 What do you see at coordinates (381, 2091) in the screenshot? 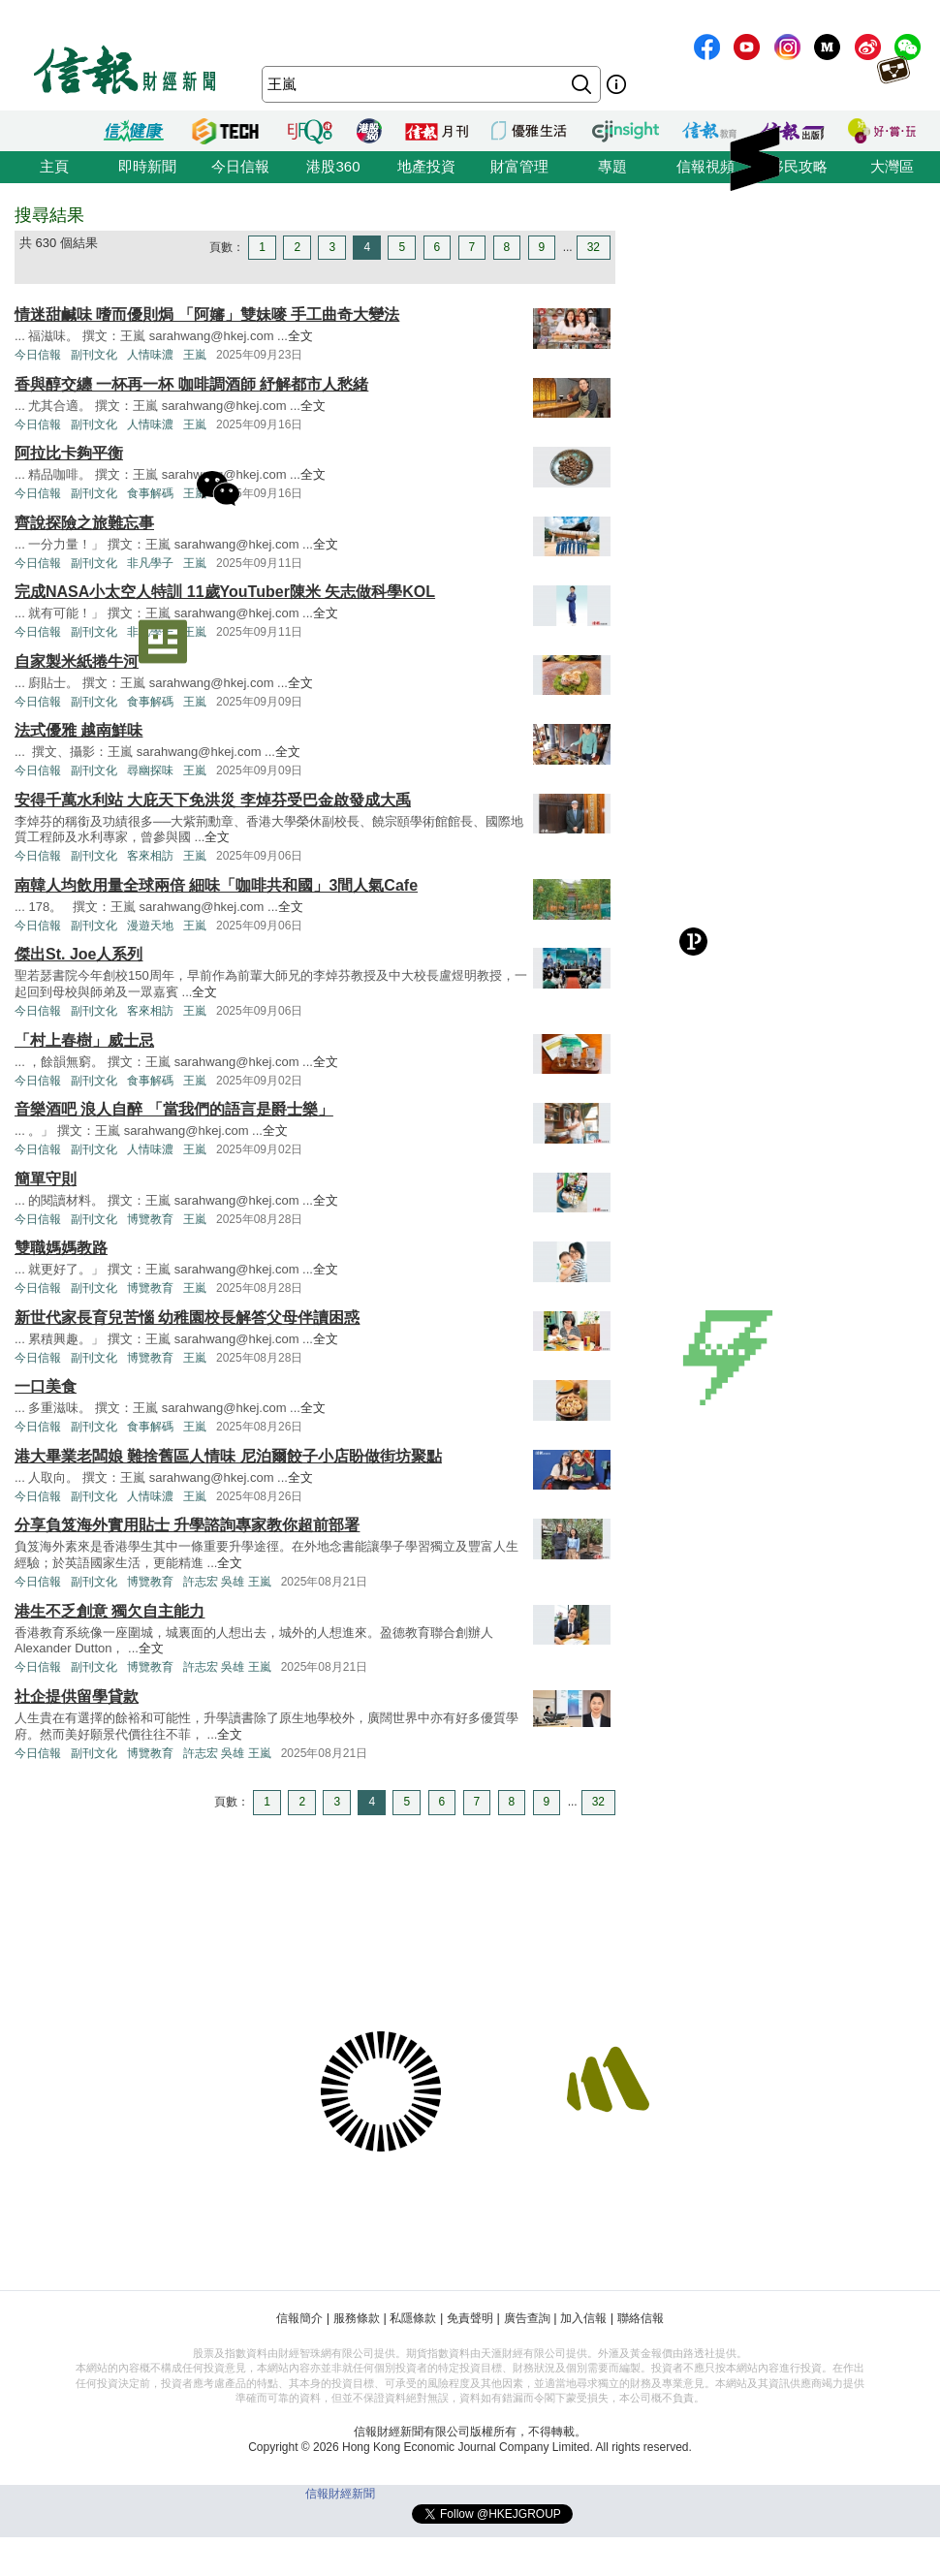
I see `photon logo` at bounding box center [381, 2091].